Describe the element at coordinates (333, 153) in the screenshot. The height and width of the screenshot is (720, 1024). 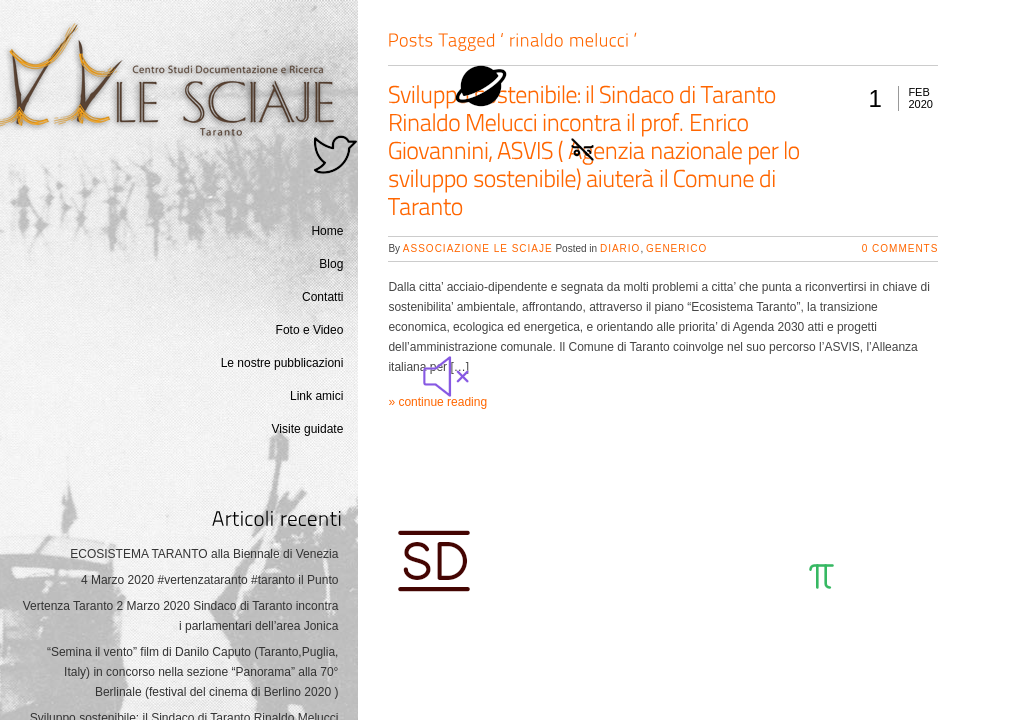
I see `share to twitter` at that location.